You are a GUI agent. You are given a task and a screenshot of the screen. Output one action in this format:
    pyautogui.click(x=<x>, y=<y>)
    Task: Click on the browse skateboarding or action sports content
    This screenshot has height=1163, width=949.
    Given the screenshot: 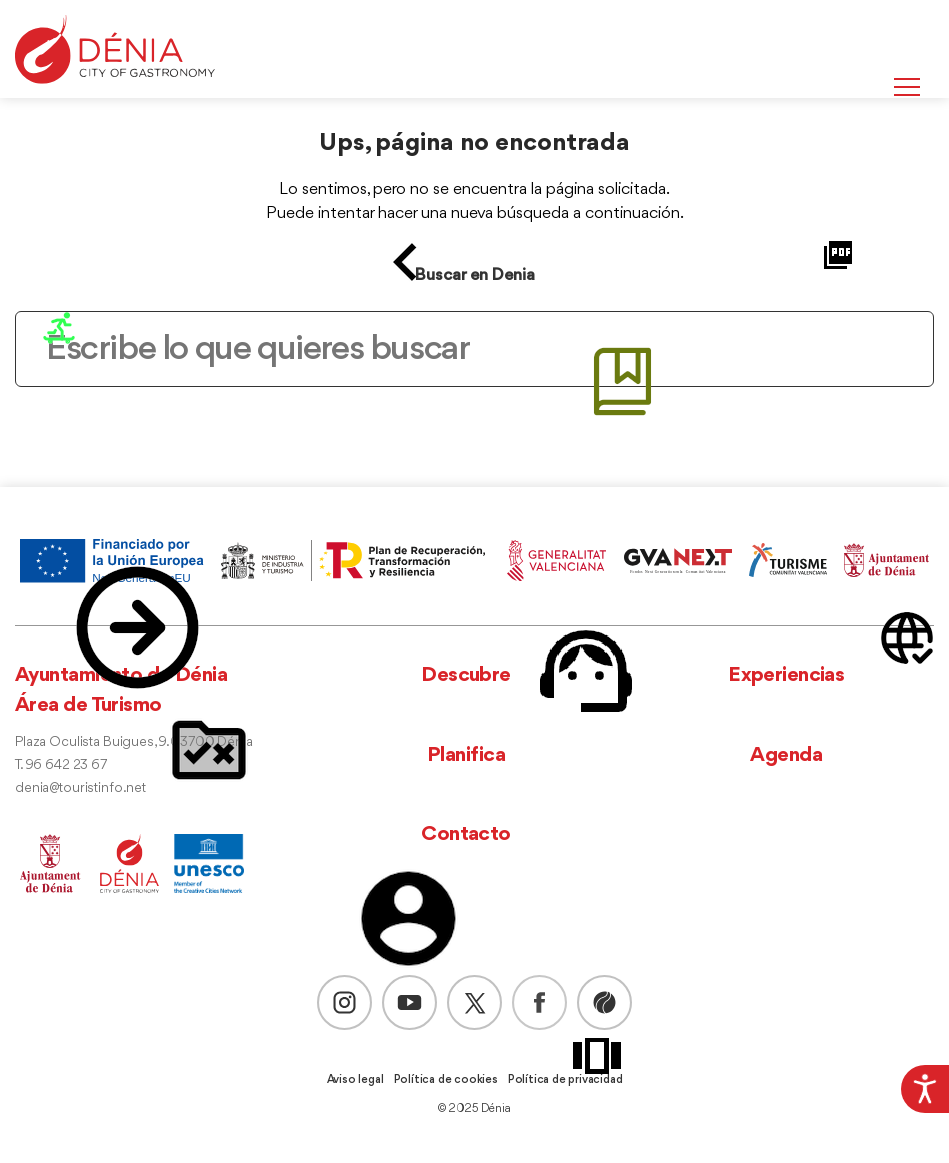 What is the action you would take?
    pyautogui.click(x=59, y=328)
    